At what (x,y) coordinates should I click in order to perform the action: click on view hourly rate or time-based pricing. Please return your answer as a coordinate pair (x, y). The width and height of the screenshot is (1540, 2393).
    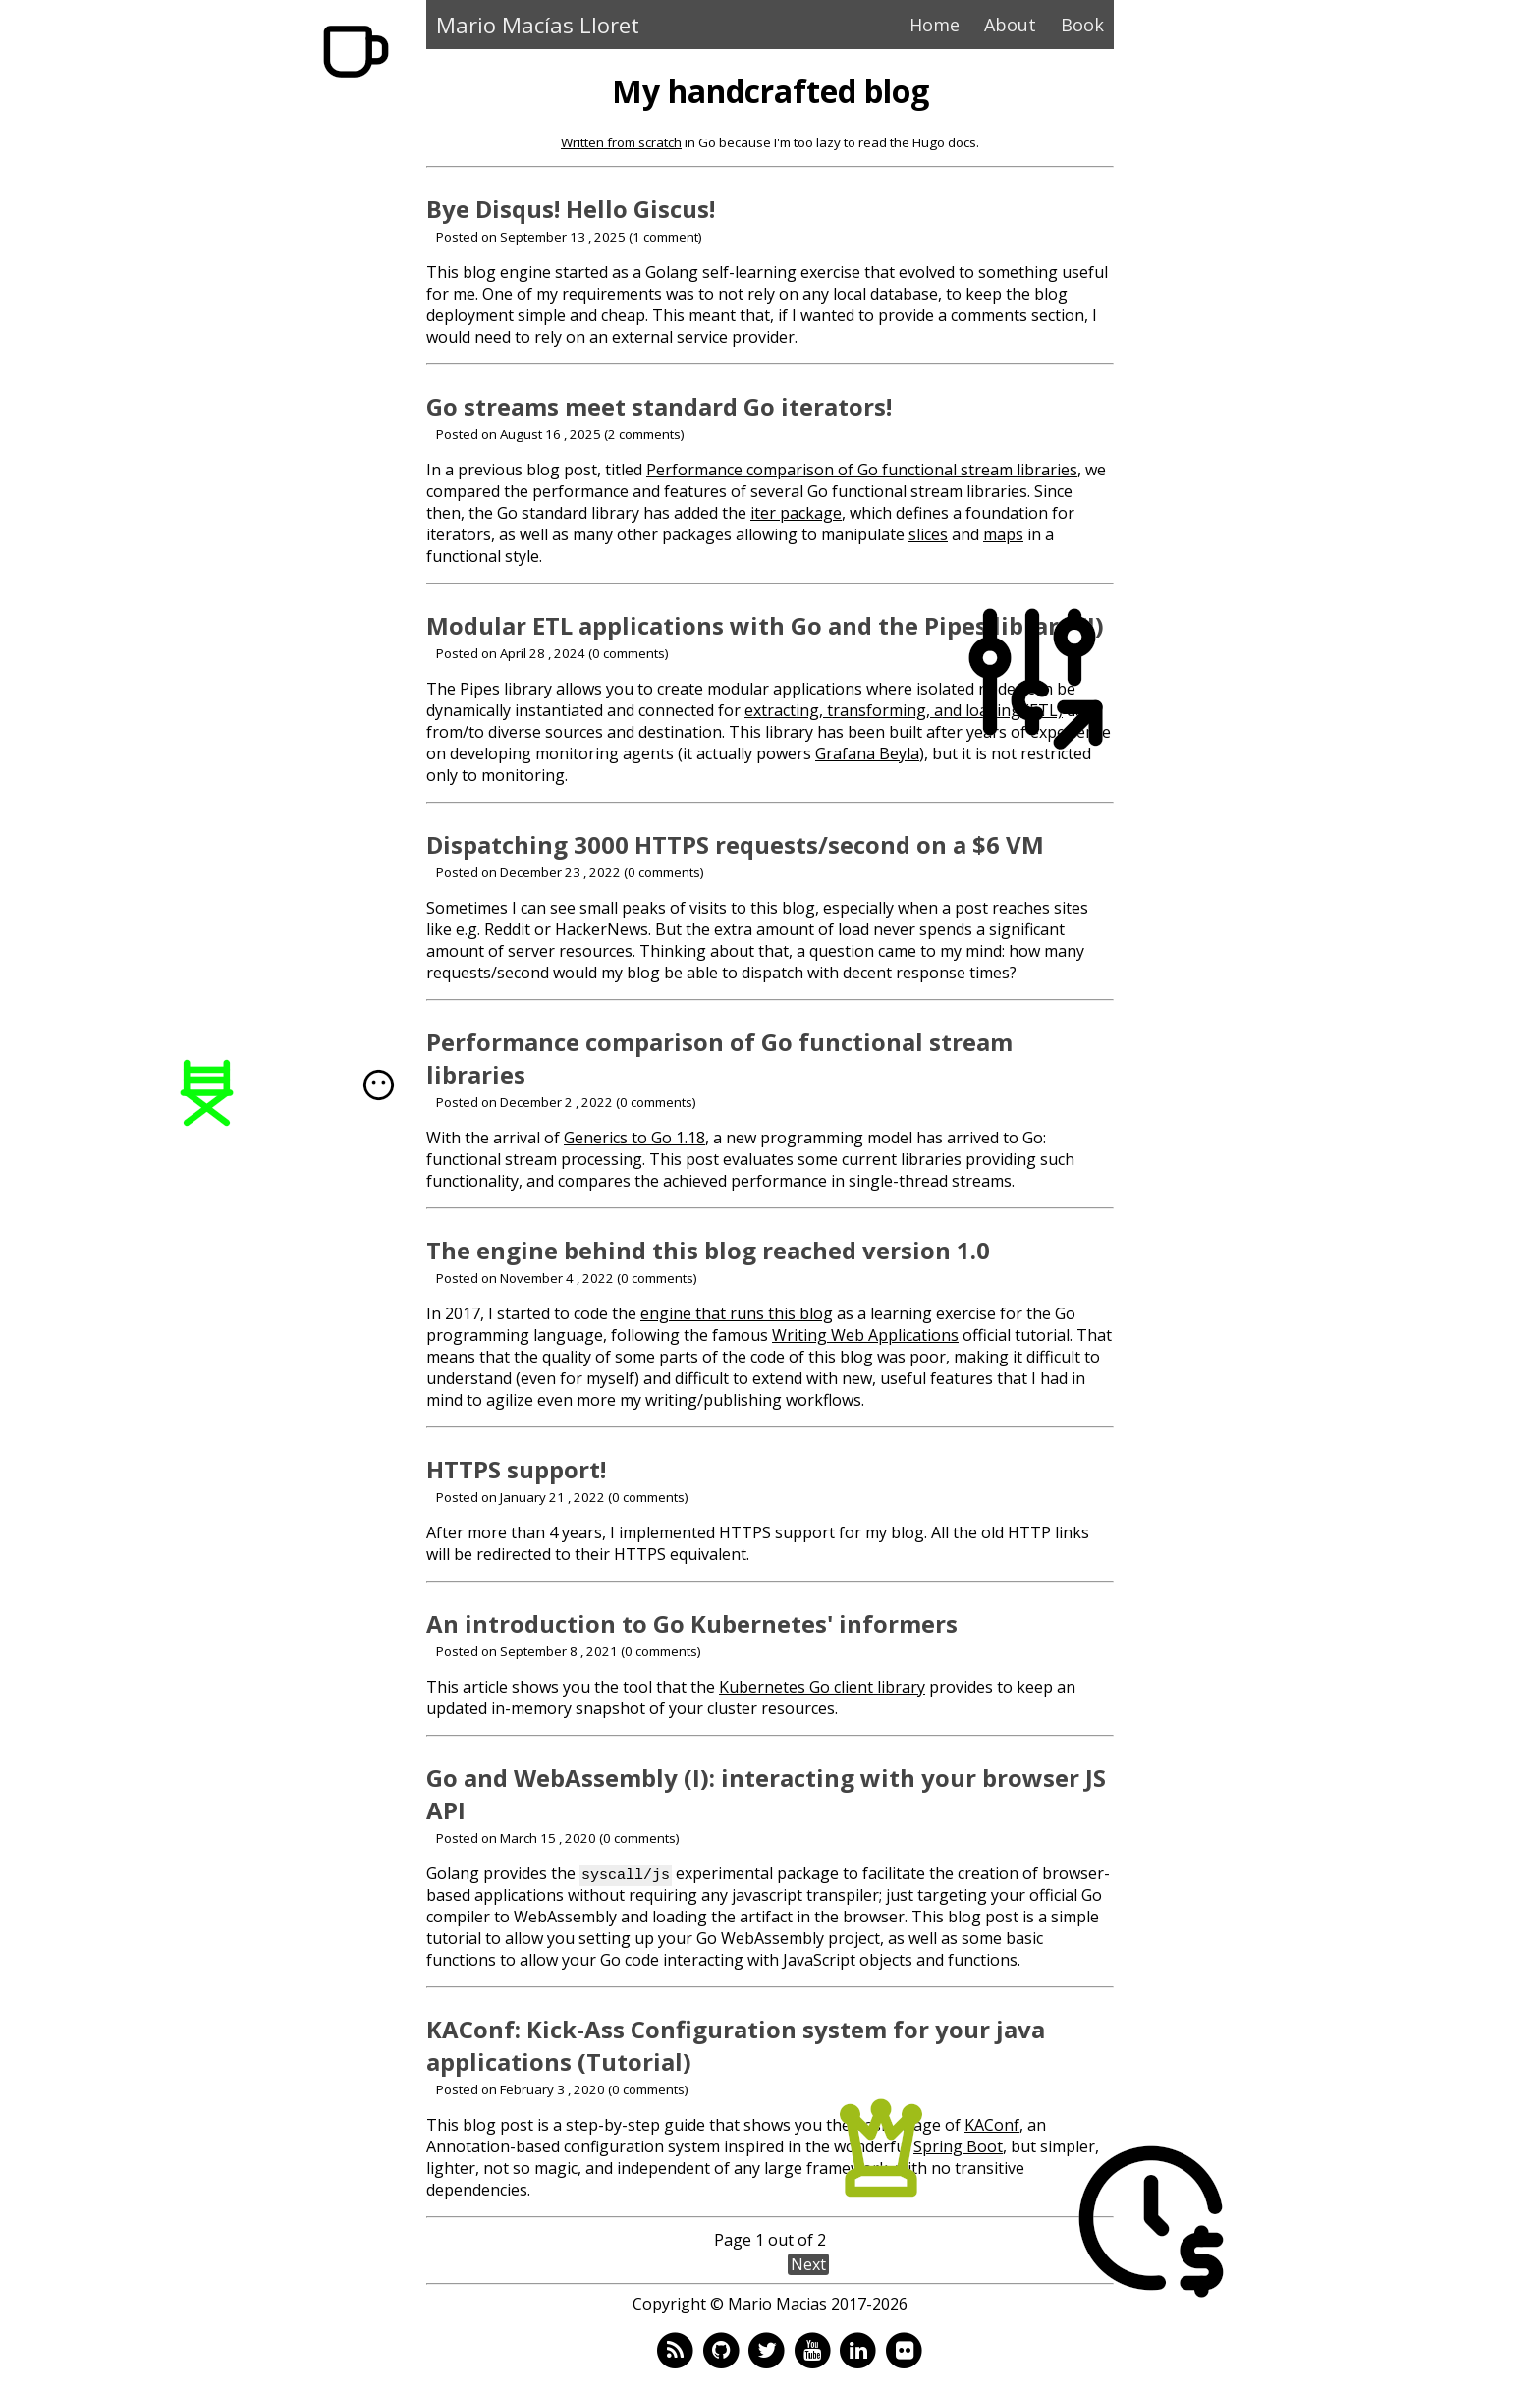
    Looking at the image, I should click on (1151, 2218).